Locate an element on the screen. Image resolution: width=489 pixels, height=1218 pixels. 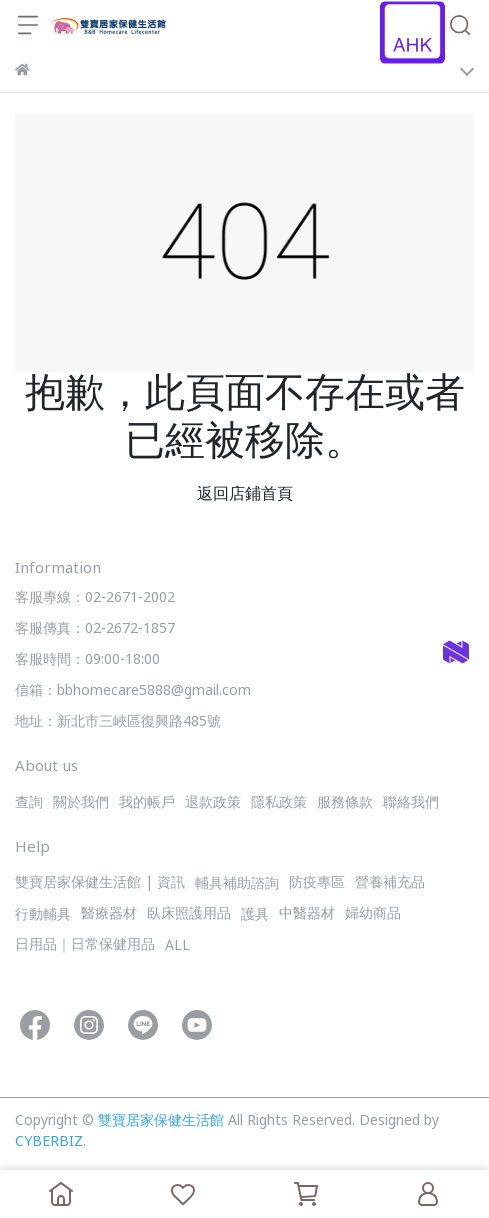
nordic semiconductor company logo is located at coordinates (456, 652).